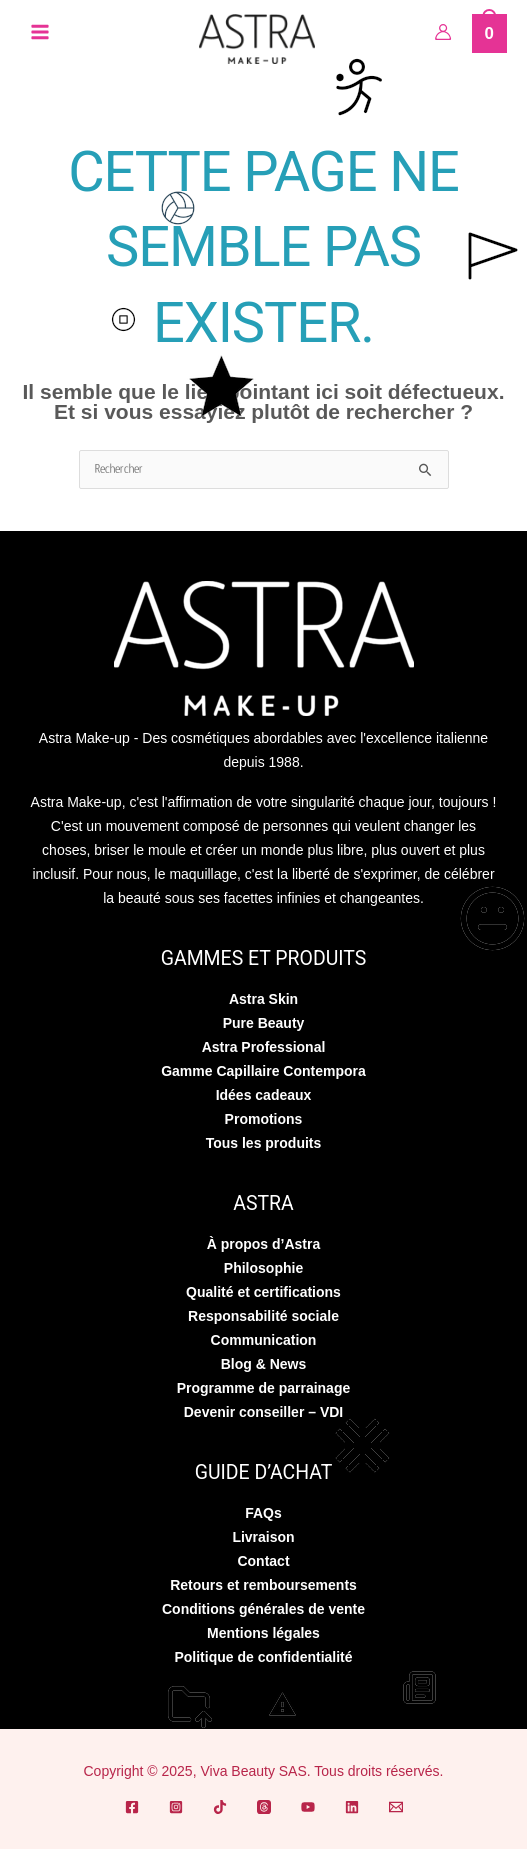  Describe the element at coordinates (419, 1687) in the screenshot. I see `view news articles or updates` at that location.